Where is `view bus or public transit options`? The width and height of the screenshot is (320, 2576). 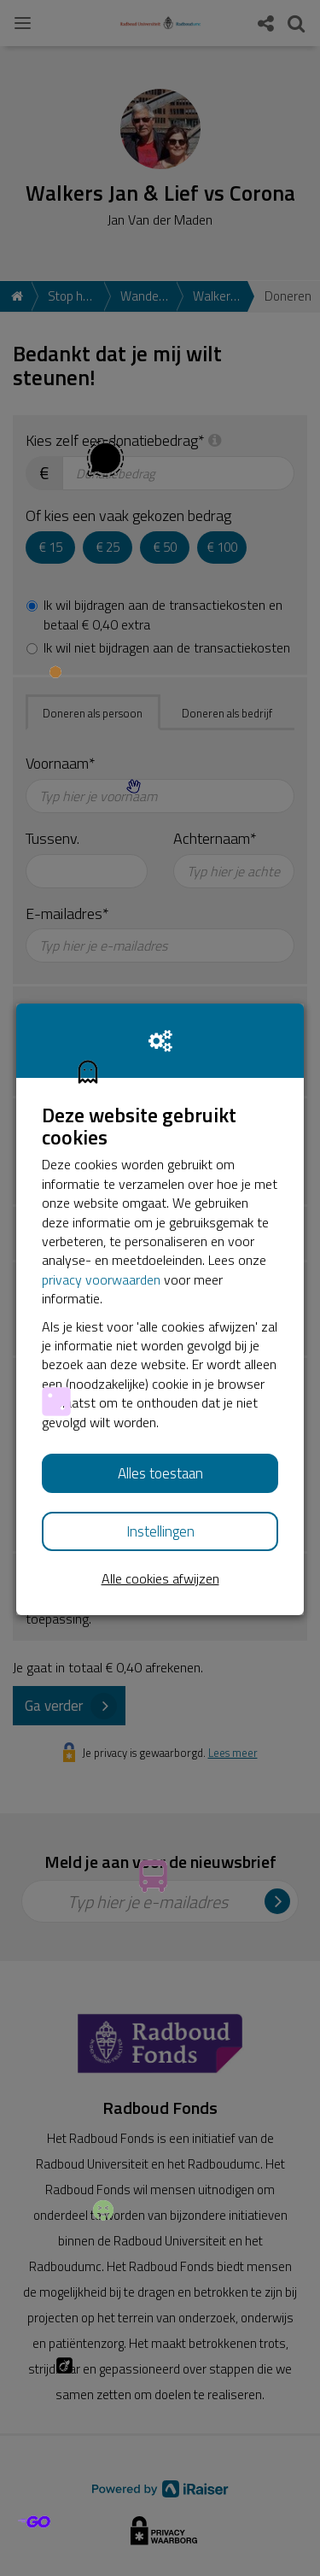
view bus or public transit options is located at coordinates (153, 1876).